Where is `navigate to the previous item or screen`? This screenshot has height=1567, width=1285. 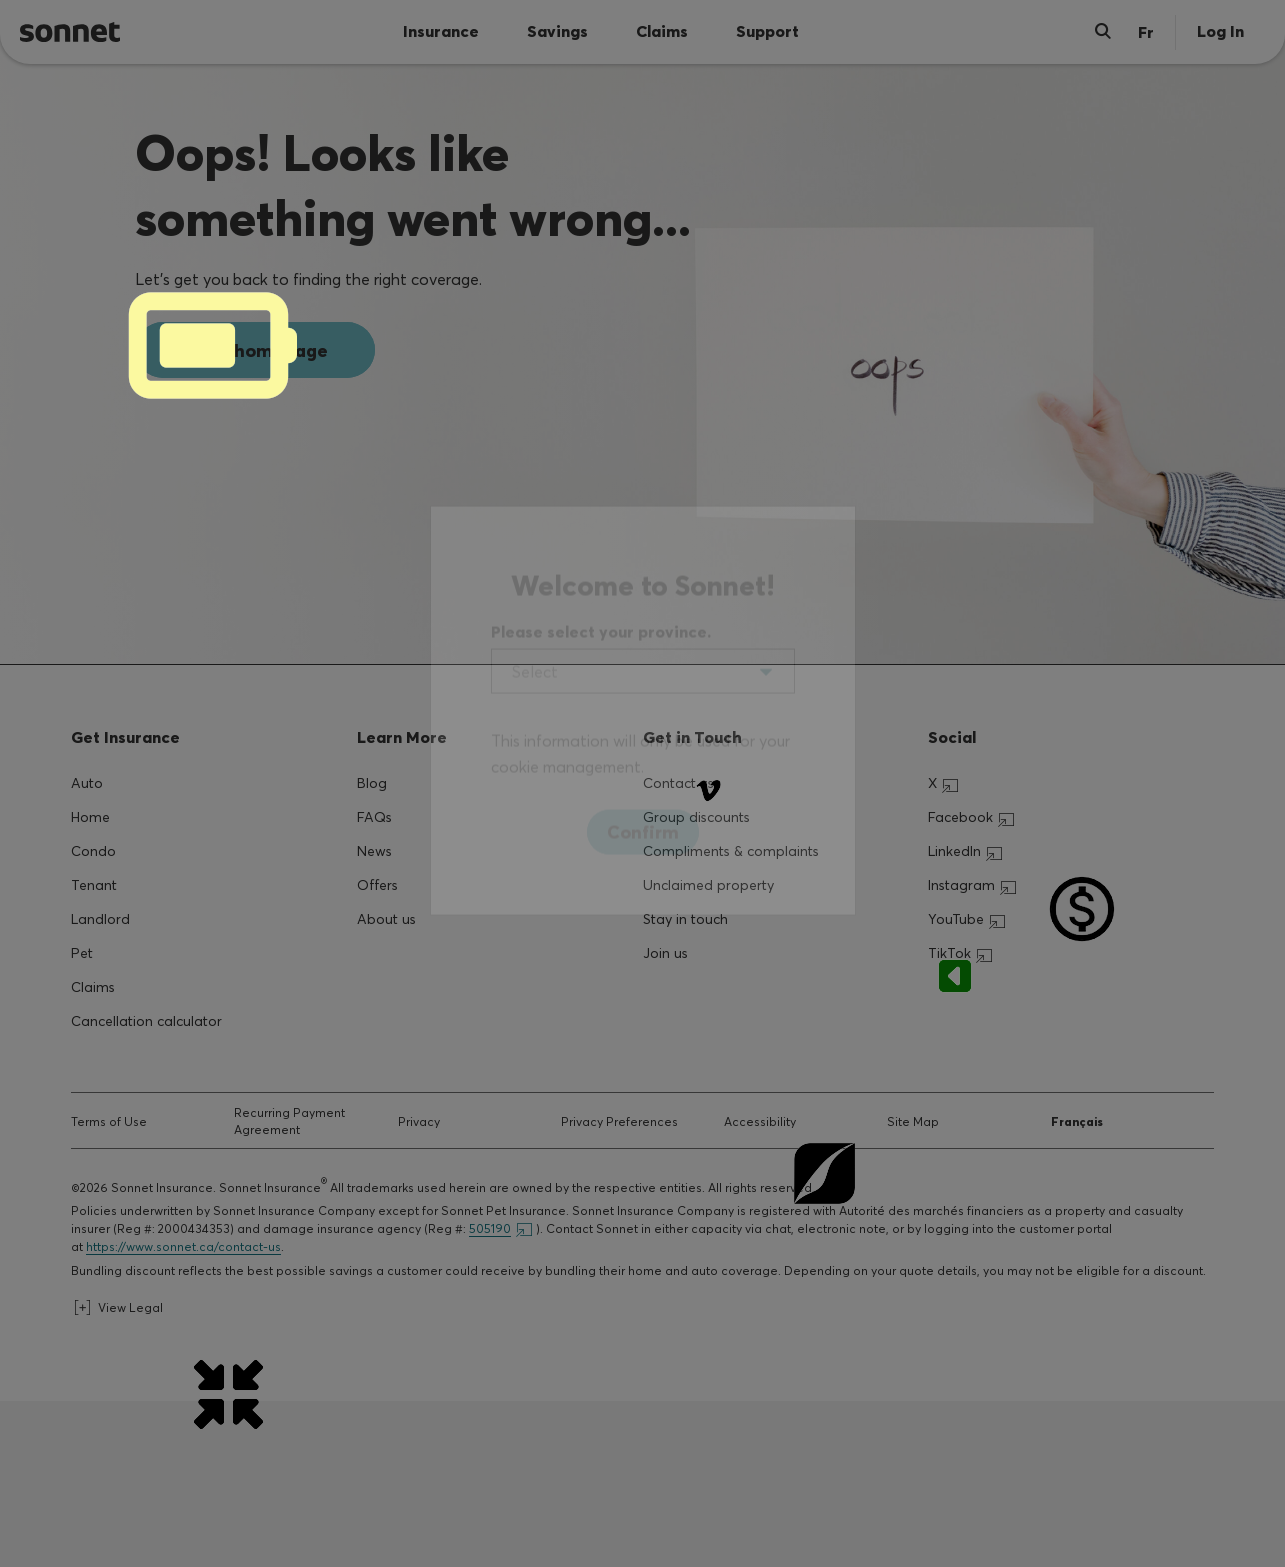 navigate to the previous item or screen is located at coordinates (955, 976).